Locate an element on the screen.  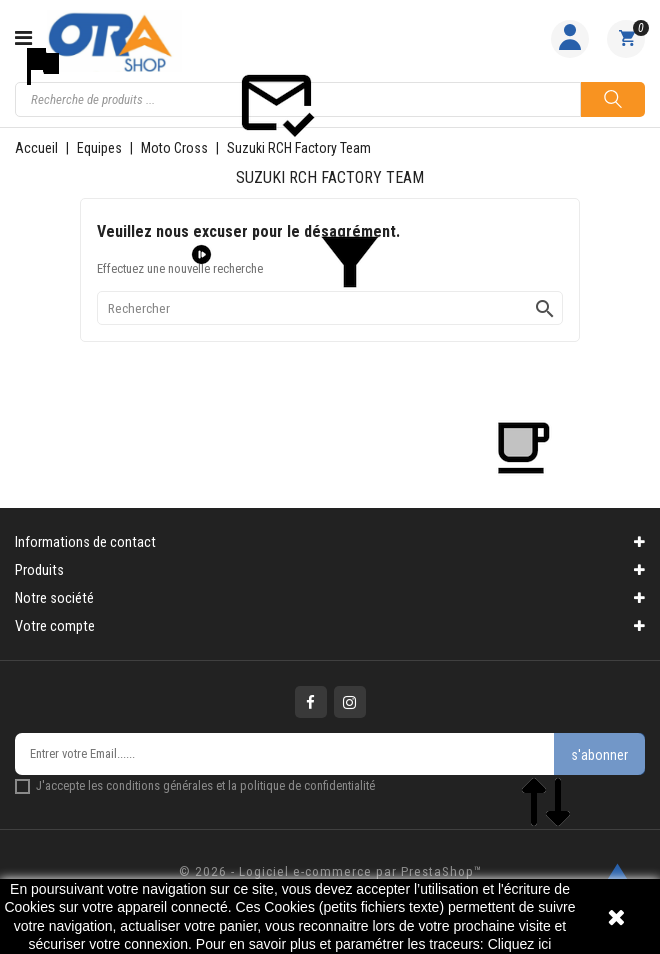
filter or sort list results is located at coordinates (350, 262).